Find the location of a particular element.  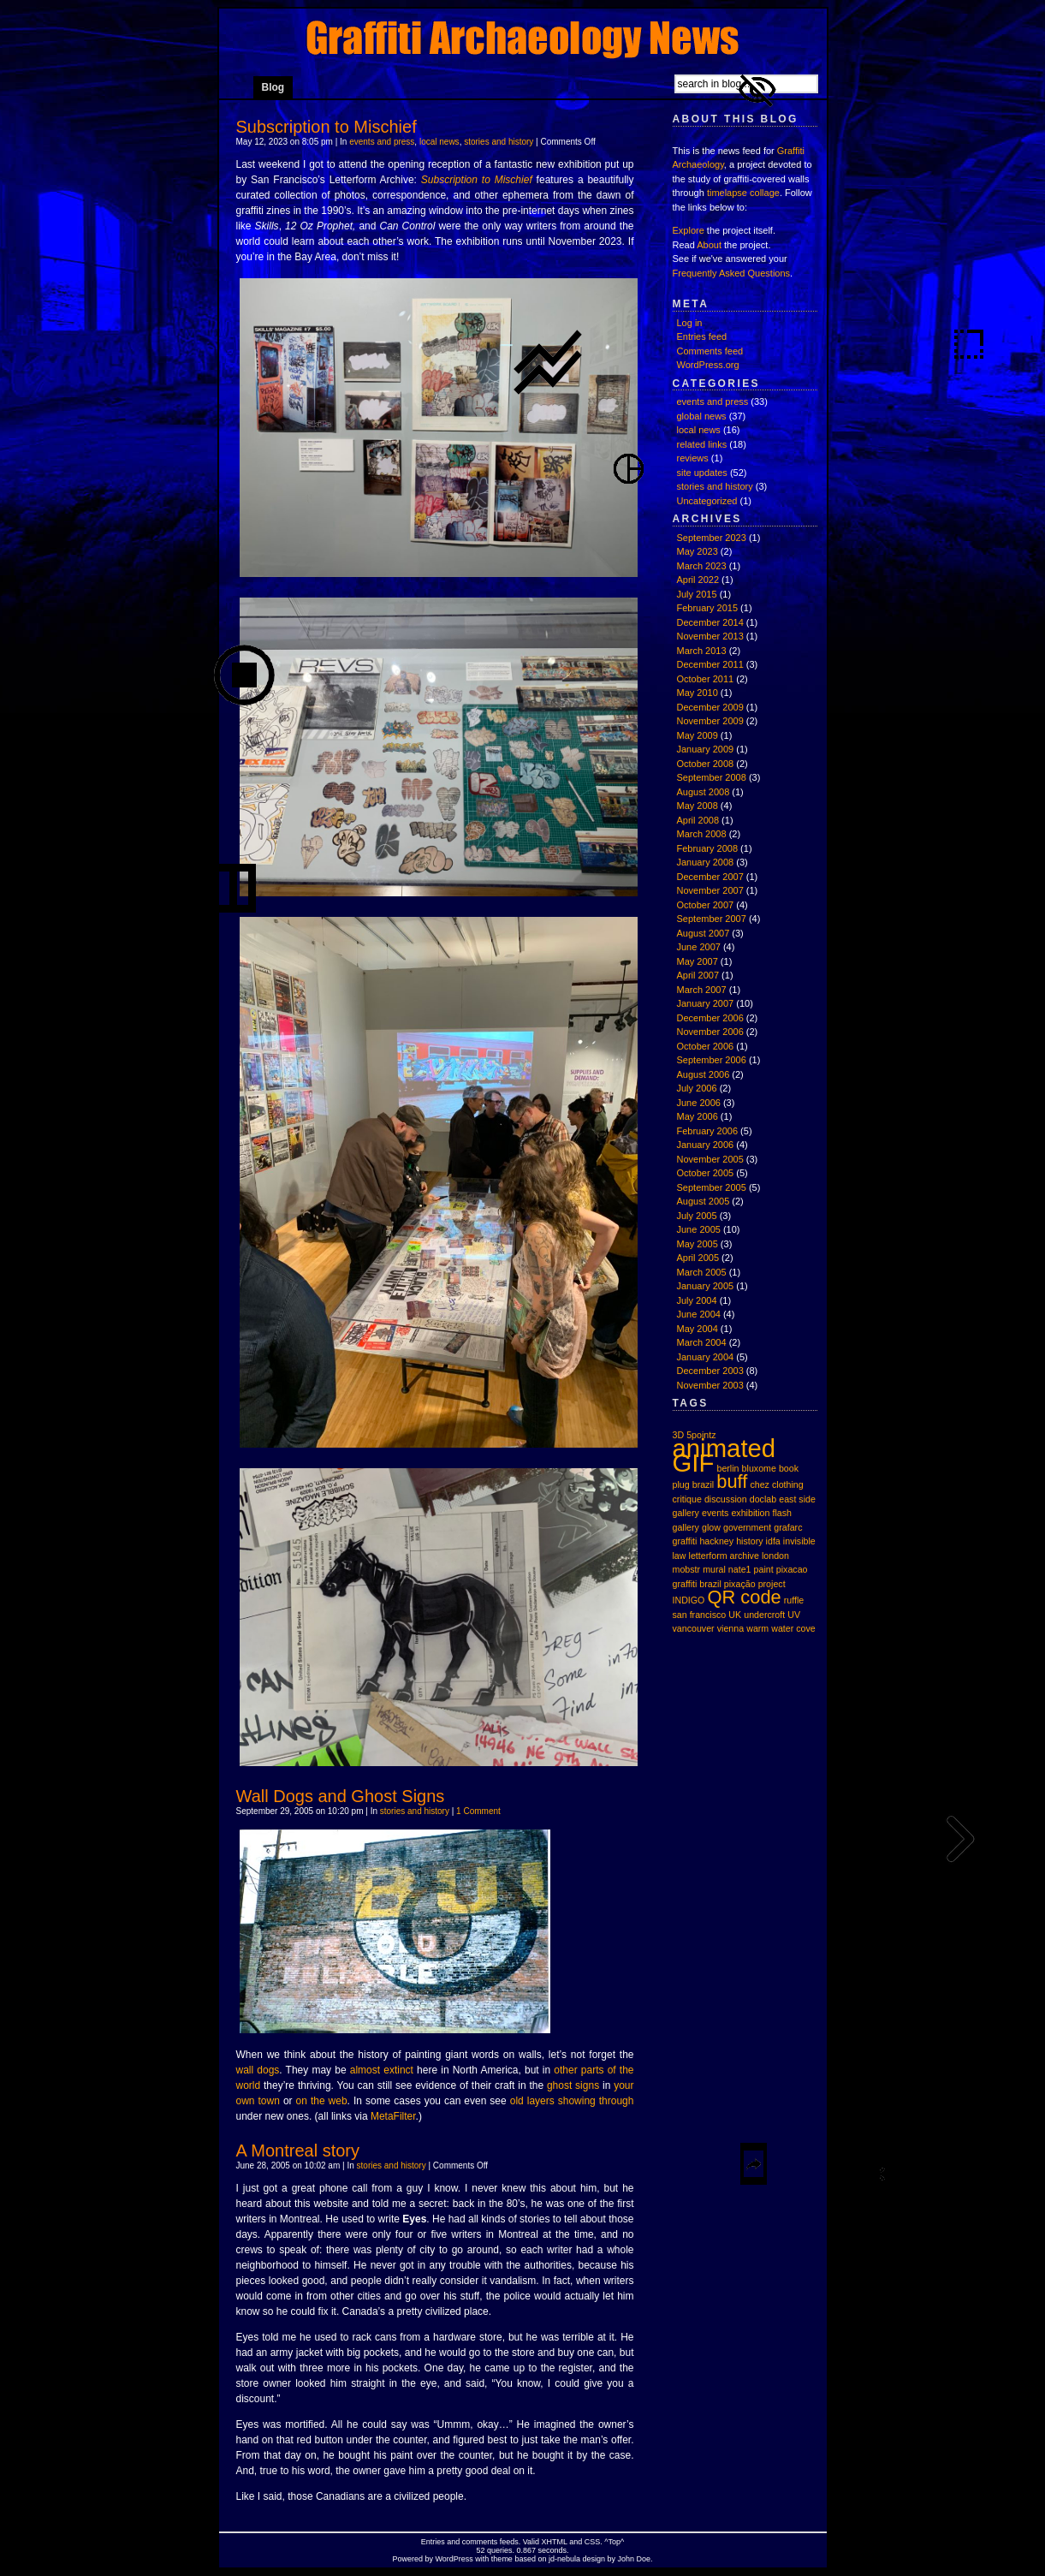

hide password or sensitive content is located at coordinates (757, 91).